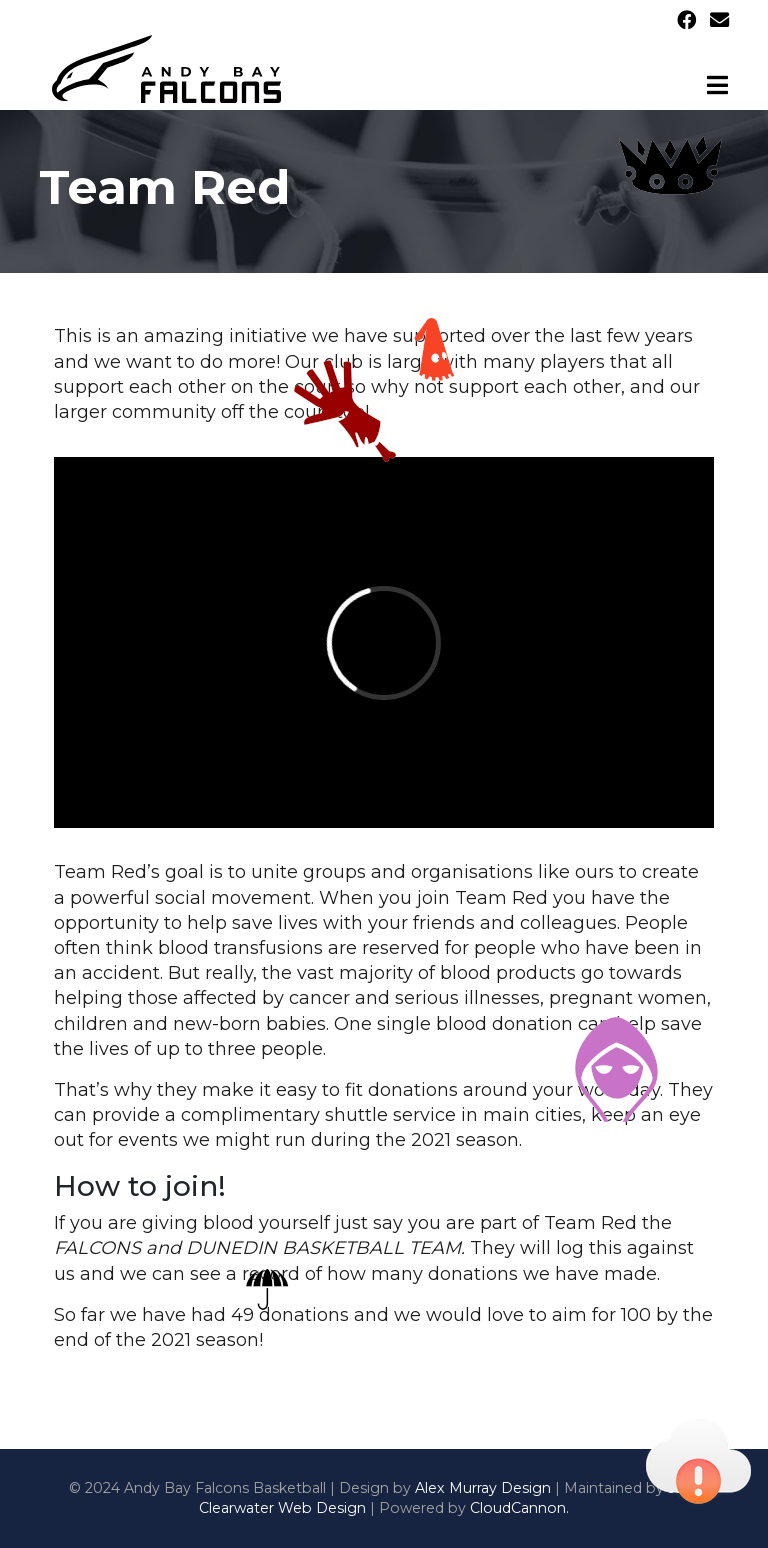  Describe the element at coordinates (698, 1460) in the screenshot. I see `severe weather alert notification` at that location.